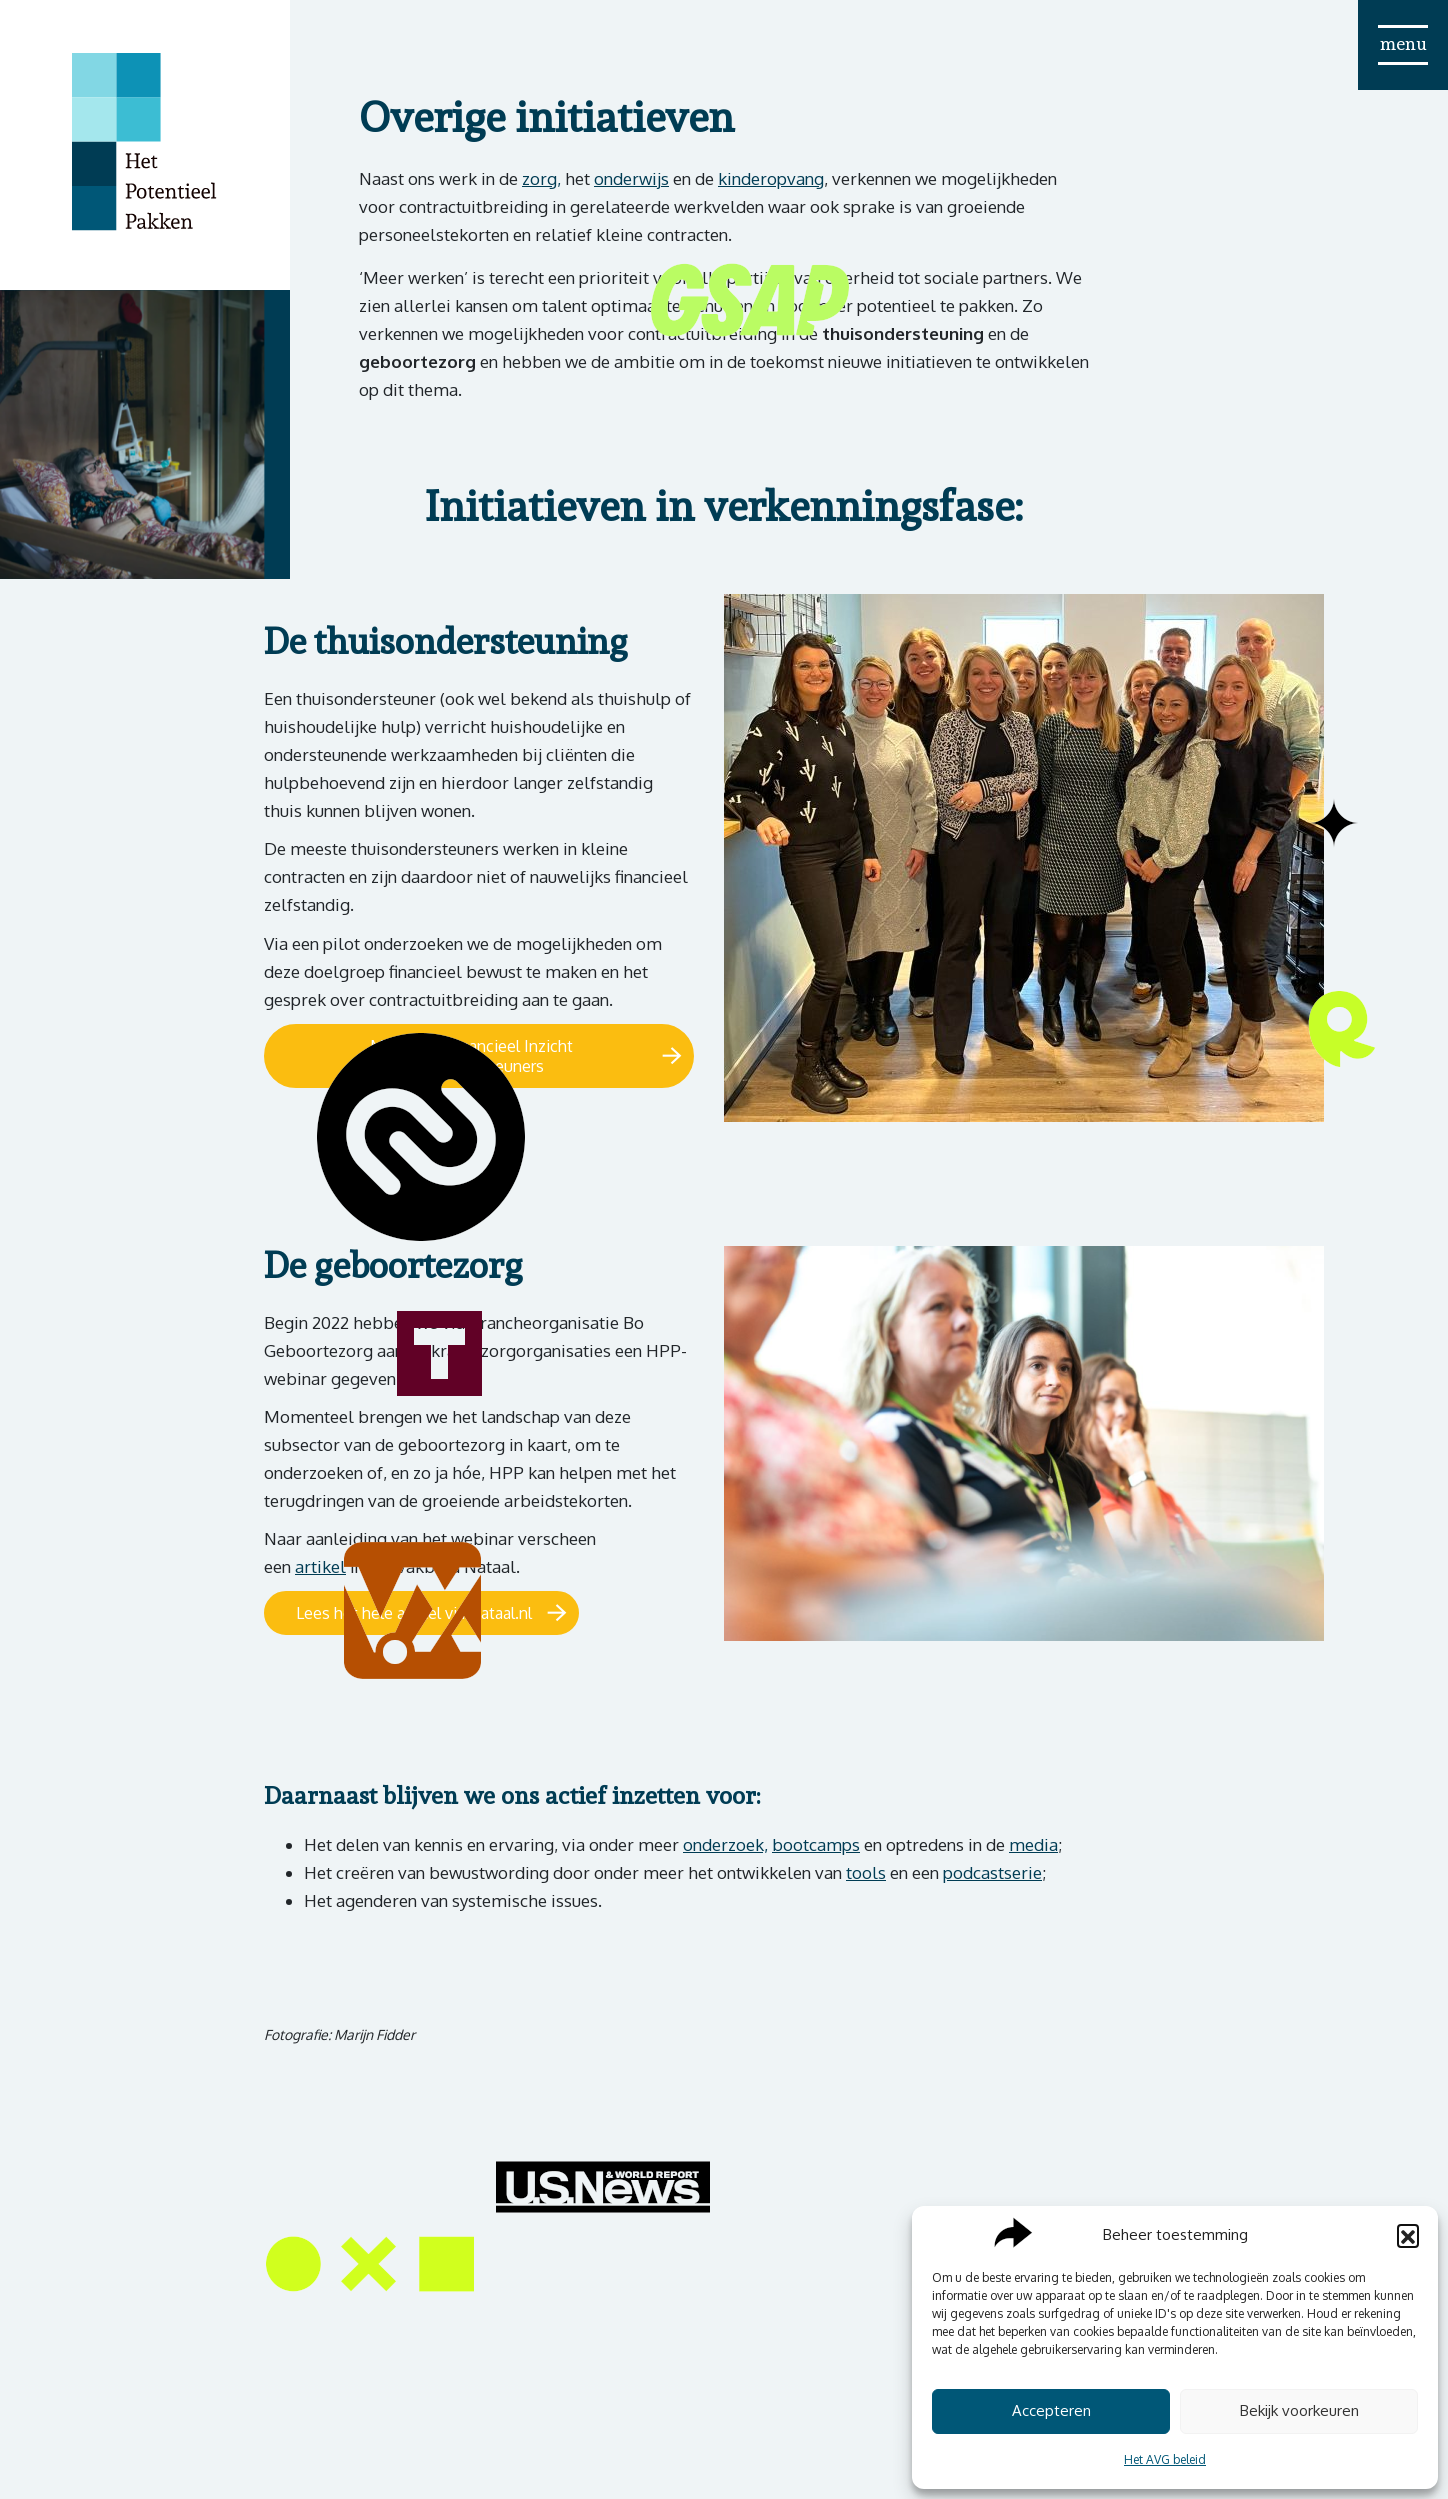 The height and width of the screenshot is (2499, 1448). Describe the element at coordinates (412, 1610) in the screenshot. I see `eclipse vert.x framework logo` at that location.